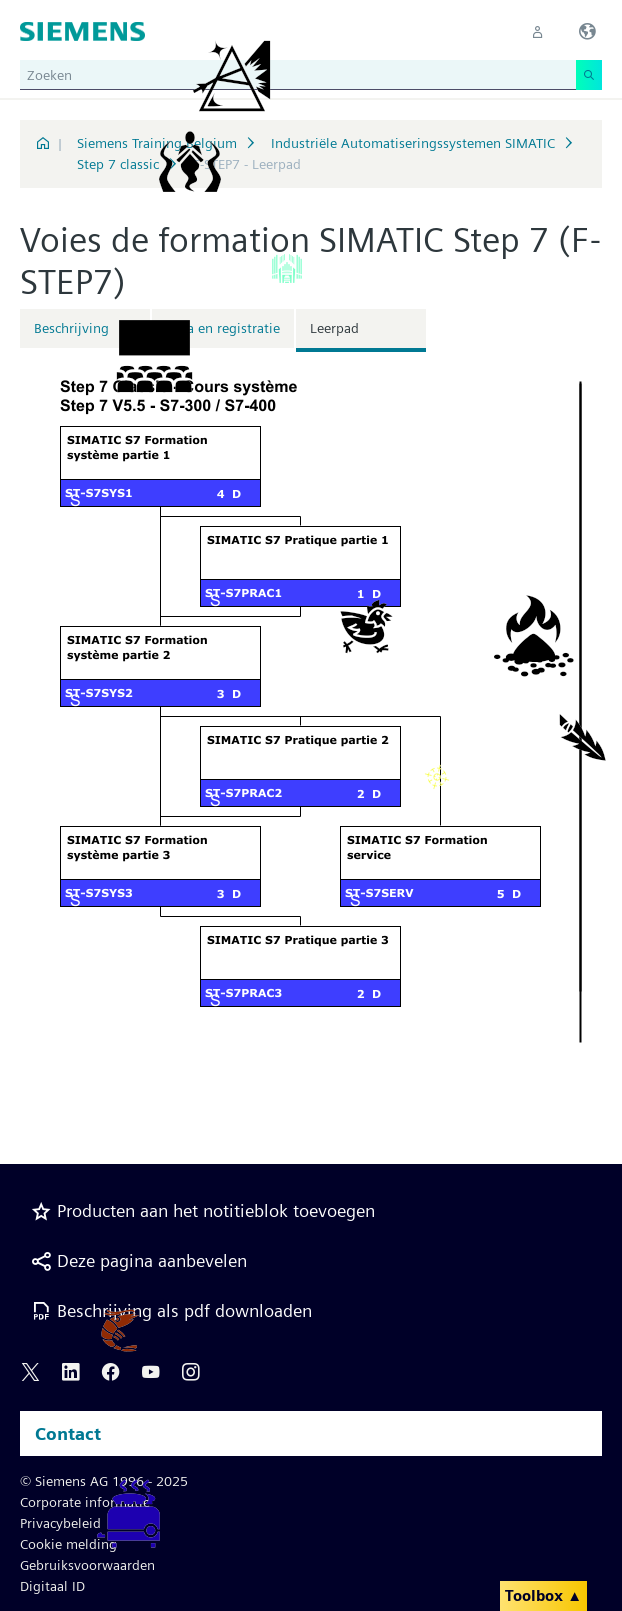 This screenshot has height=1611, width=622. Describe the element at coordinates (154, 355) in the screenshot. I see `access theater or cinema listings` at that location.